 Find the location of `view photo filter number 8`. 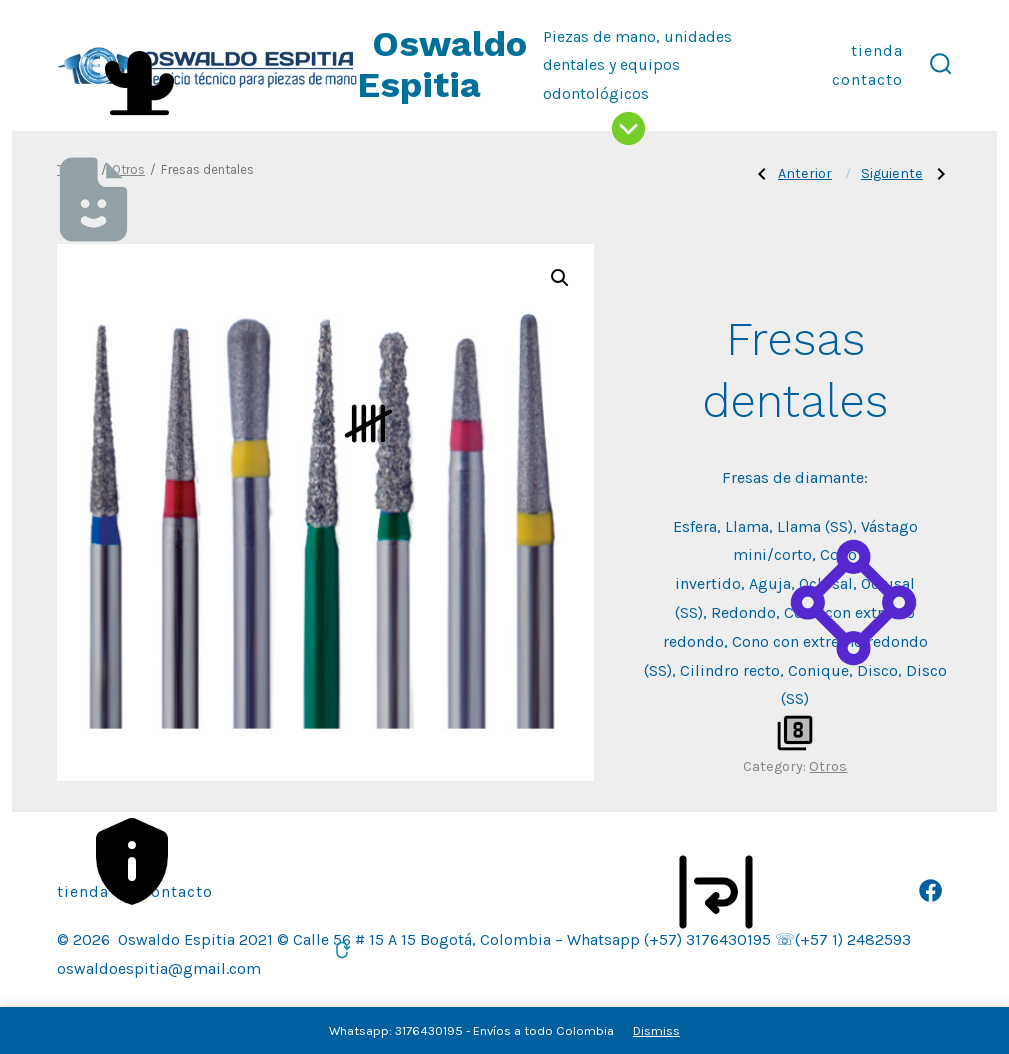

view photo filter number 8 is located at coordinates (795, 733).